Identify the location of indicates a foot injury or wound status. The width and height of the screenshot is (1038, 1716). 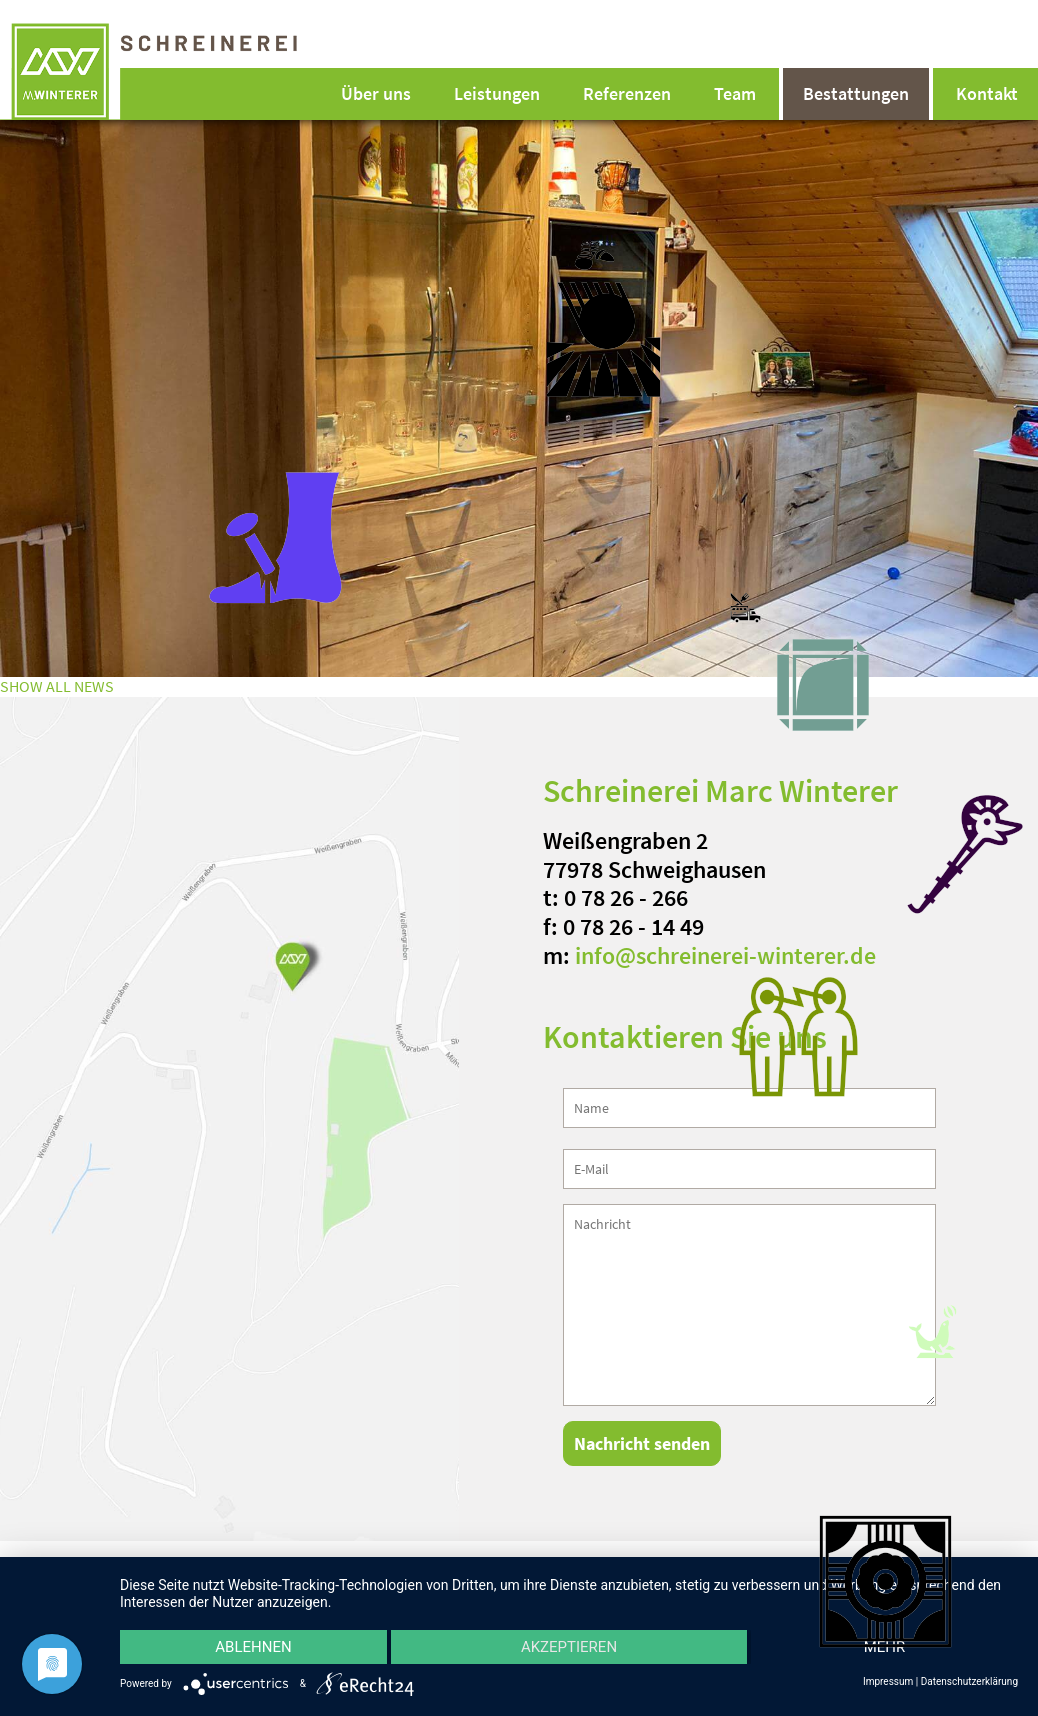
(274, 538).